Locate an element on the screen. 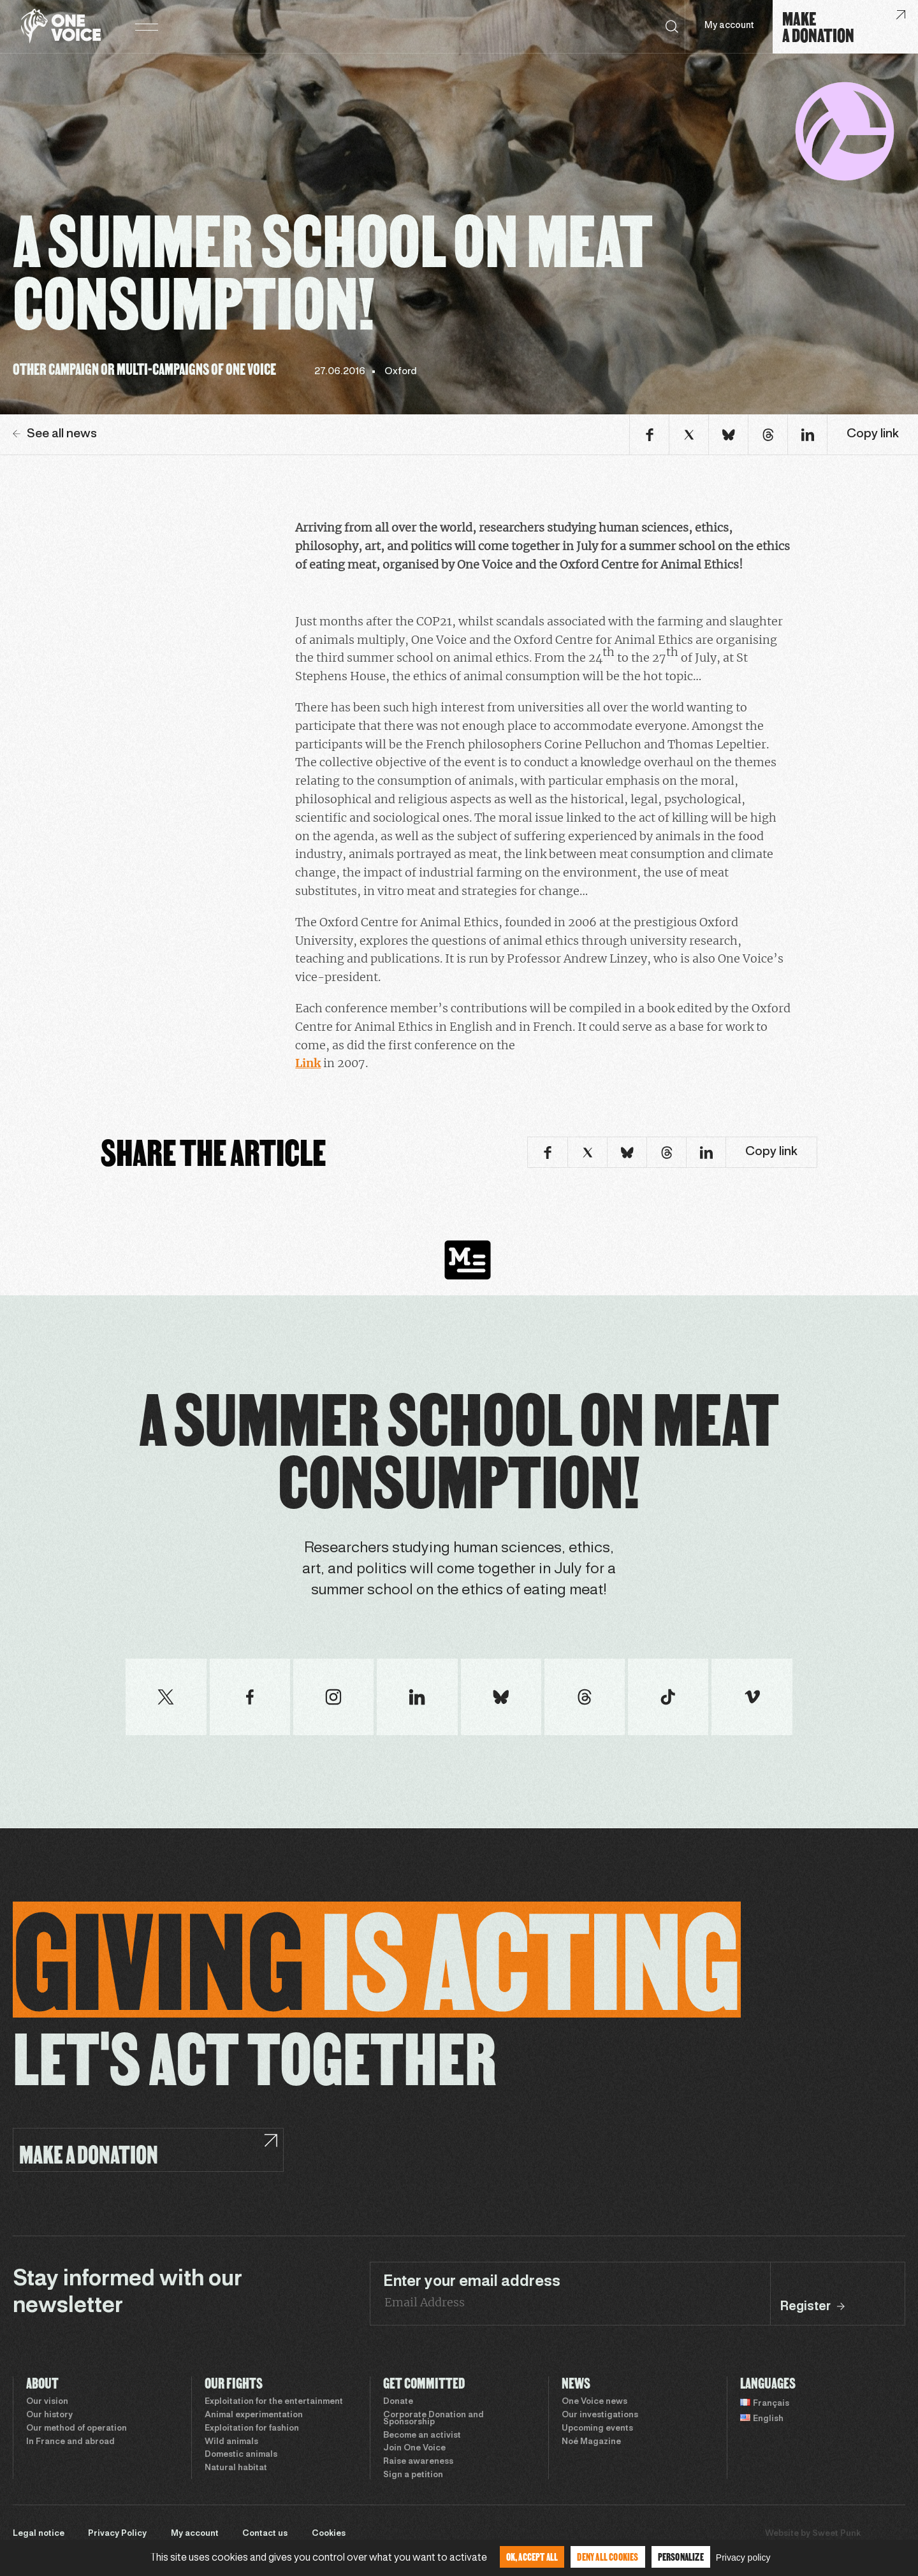  open article on Medium is located at coordinates (467, 1260).